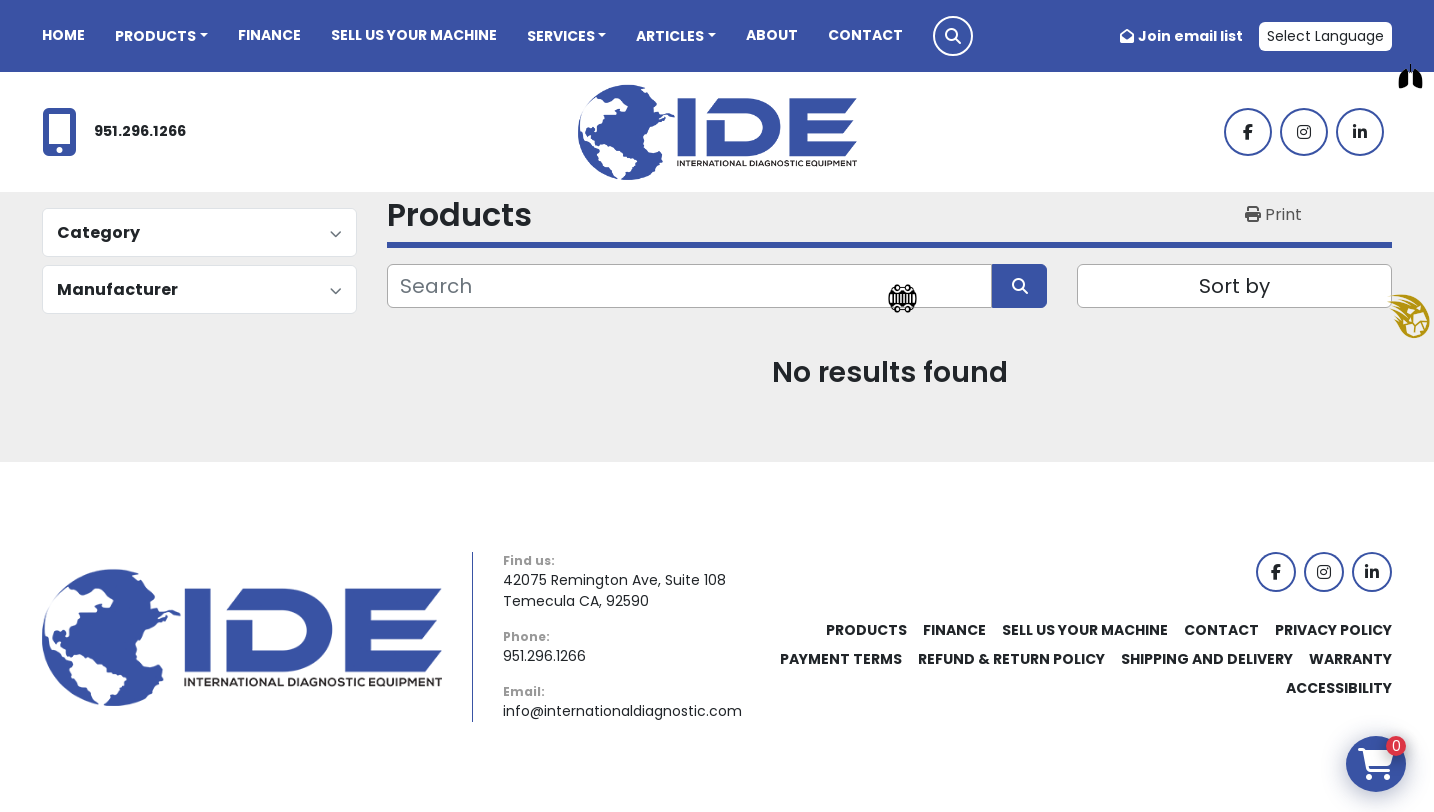 This screenshot has height=812, width=1434. What do you see at coordinates (1410, 76) in the screenshot?
I see `access respiratory health information` at bounding box center [1410, 76].